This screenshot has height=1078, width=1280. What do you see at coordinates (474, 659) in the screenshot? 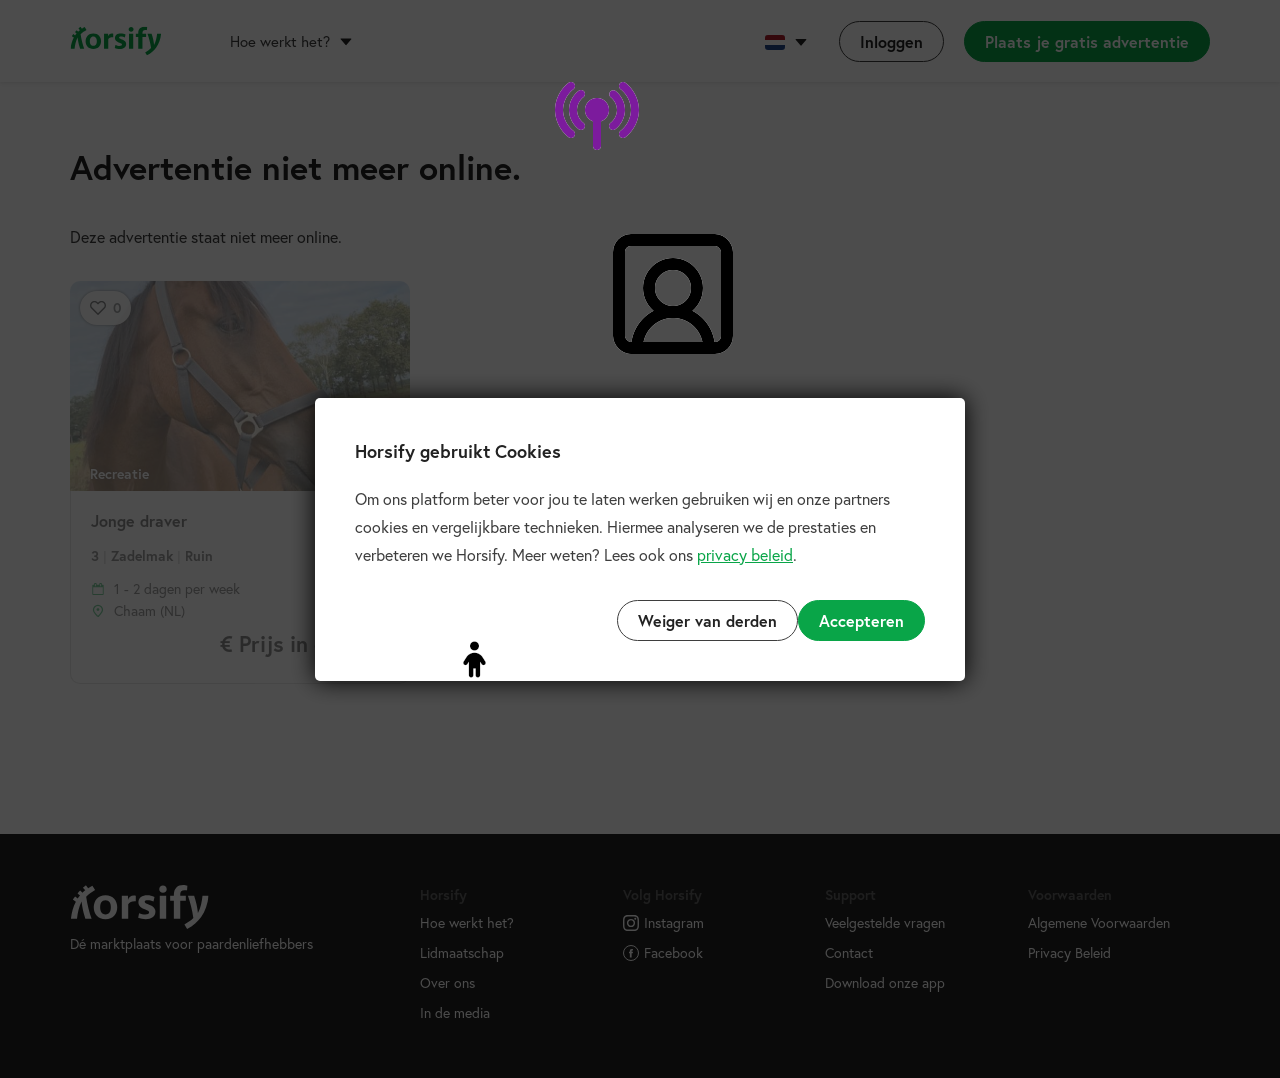
I see `indicates child-friendly or family content` at bounding box center [474, 659].